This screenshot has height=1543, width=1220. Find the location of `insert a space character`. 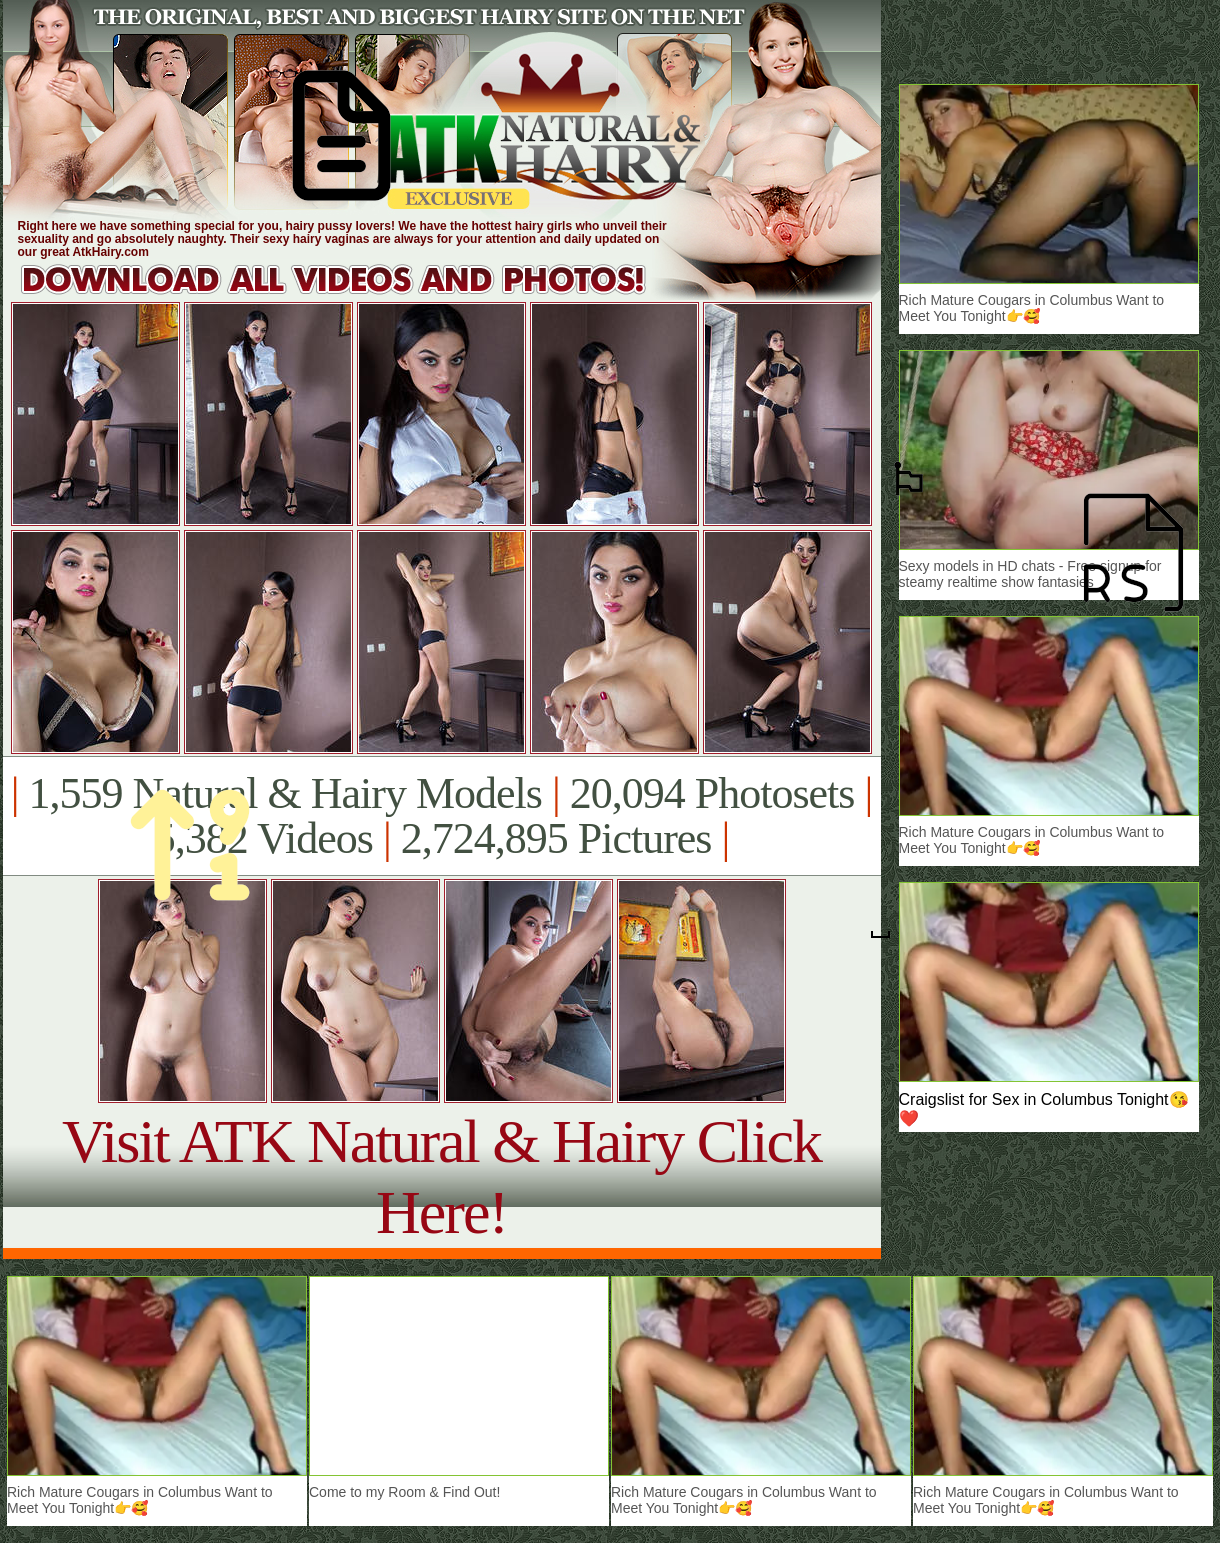

insert a space character is located at coordinates (880, 934).